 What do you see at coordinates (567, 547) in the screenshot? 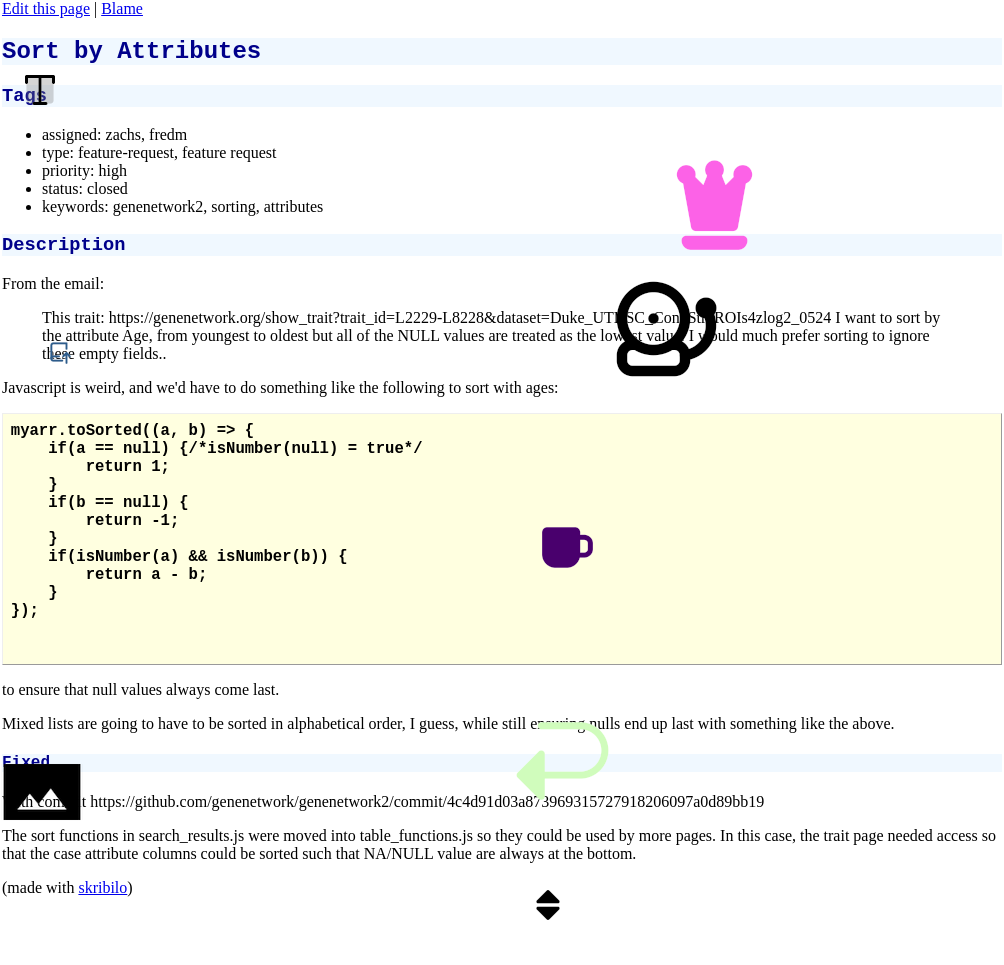
I see `access coffee break or break time features` at bounding box center [567, 547].